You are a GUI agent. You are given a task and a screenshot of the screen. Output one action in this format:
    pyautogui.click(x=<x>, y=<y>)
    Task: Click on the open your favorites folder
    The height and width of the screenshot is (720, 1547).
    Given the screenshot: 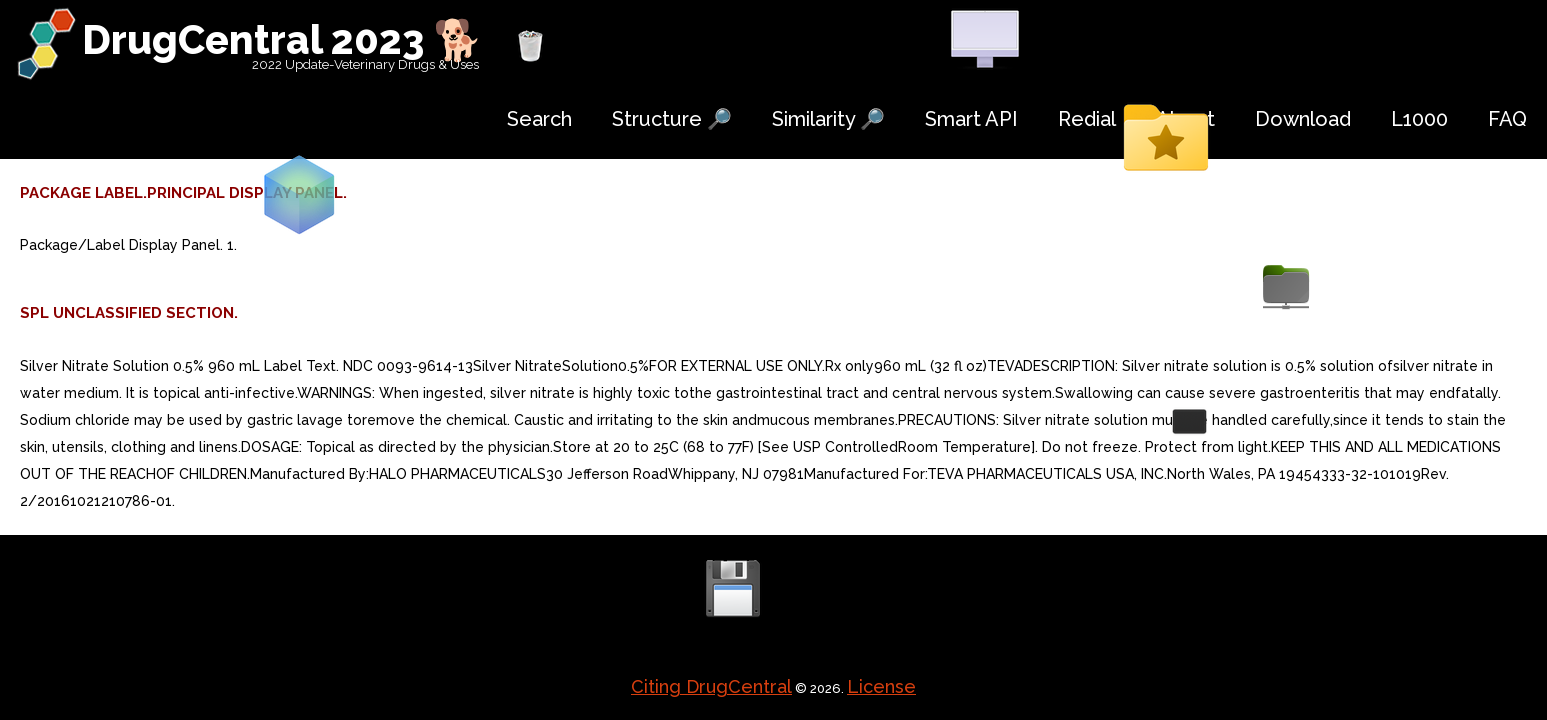 What is the action you would take?
    pyautogui.click(x=1166, y=140)
    